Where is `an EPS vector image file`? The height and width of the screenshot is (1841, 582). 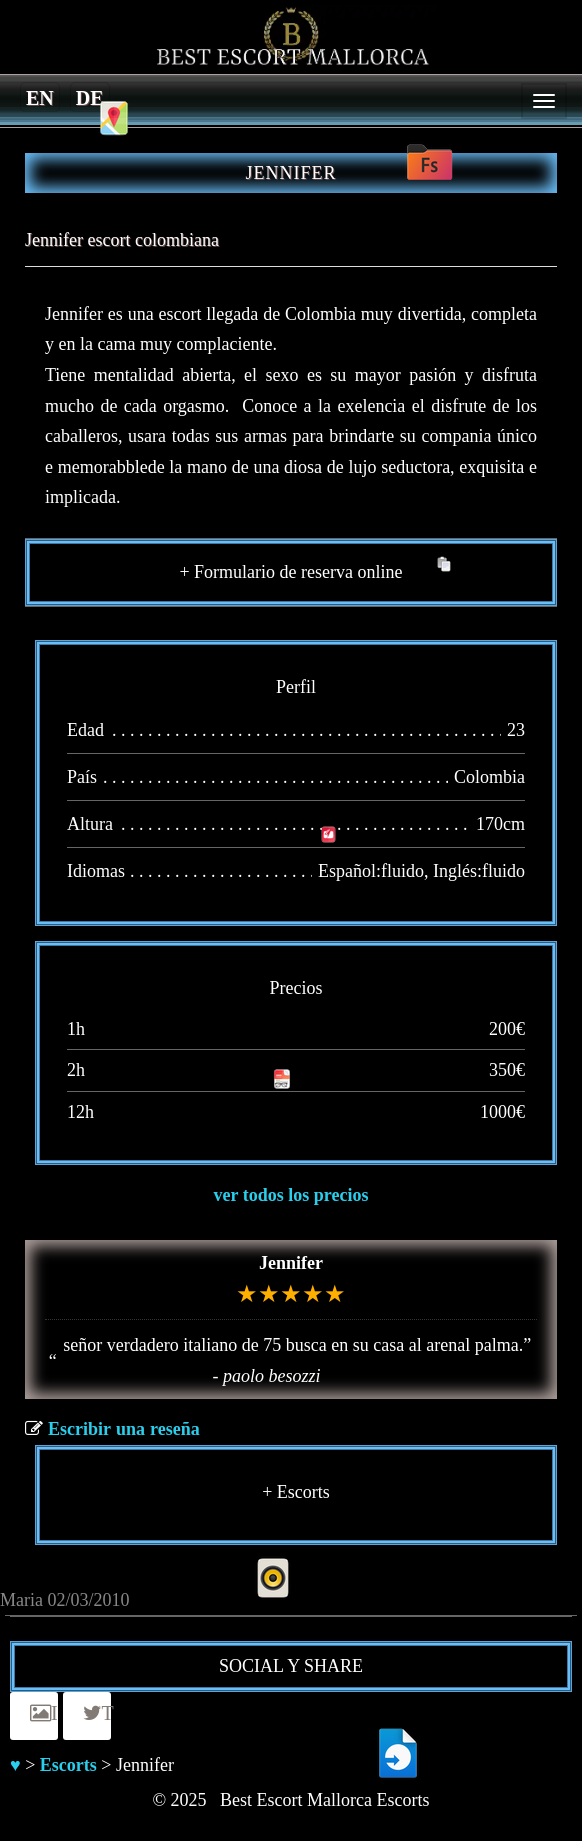
an EPS vector image file is located at coordinates (328, 834).